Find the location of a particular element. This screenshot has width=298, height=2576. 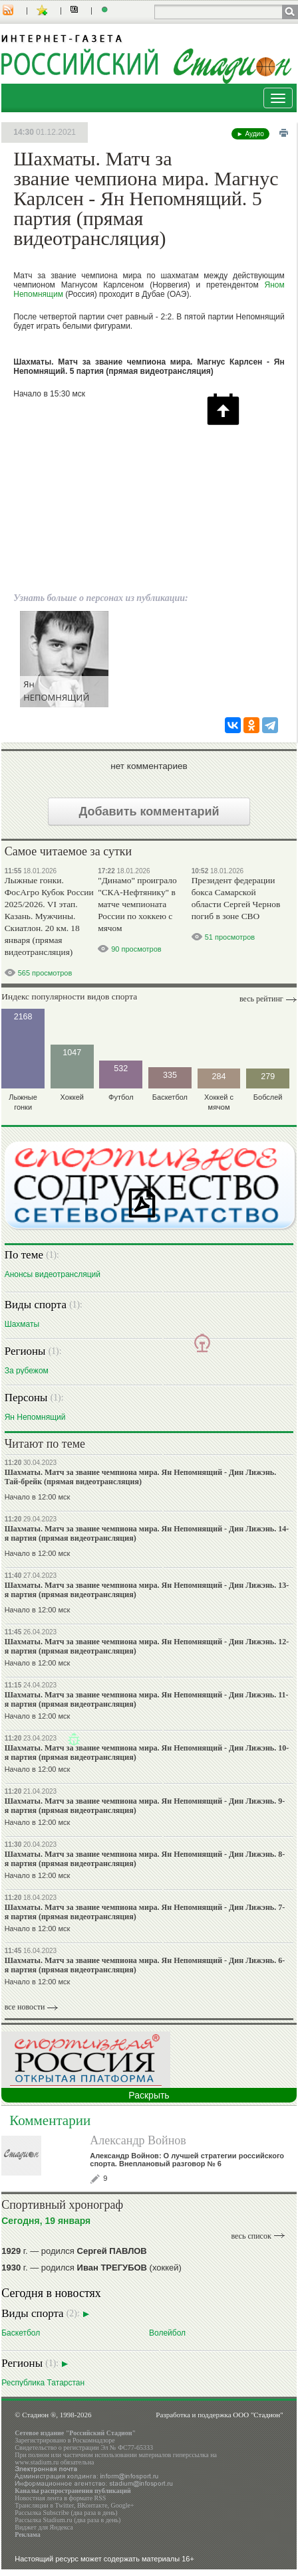

view or open a PDF document is located at coordinates (142, 1203).